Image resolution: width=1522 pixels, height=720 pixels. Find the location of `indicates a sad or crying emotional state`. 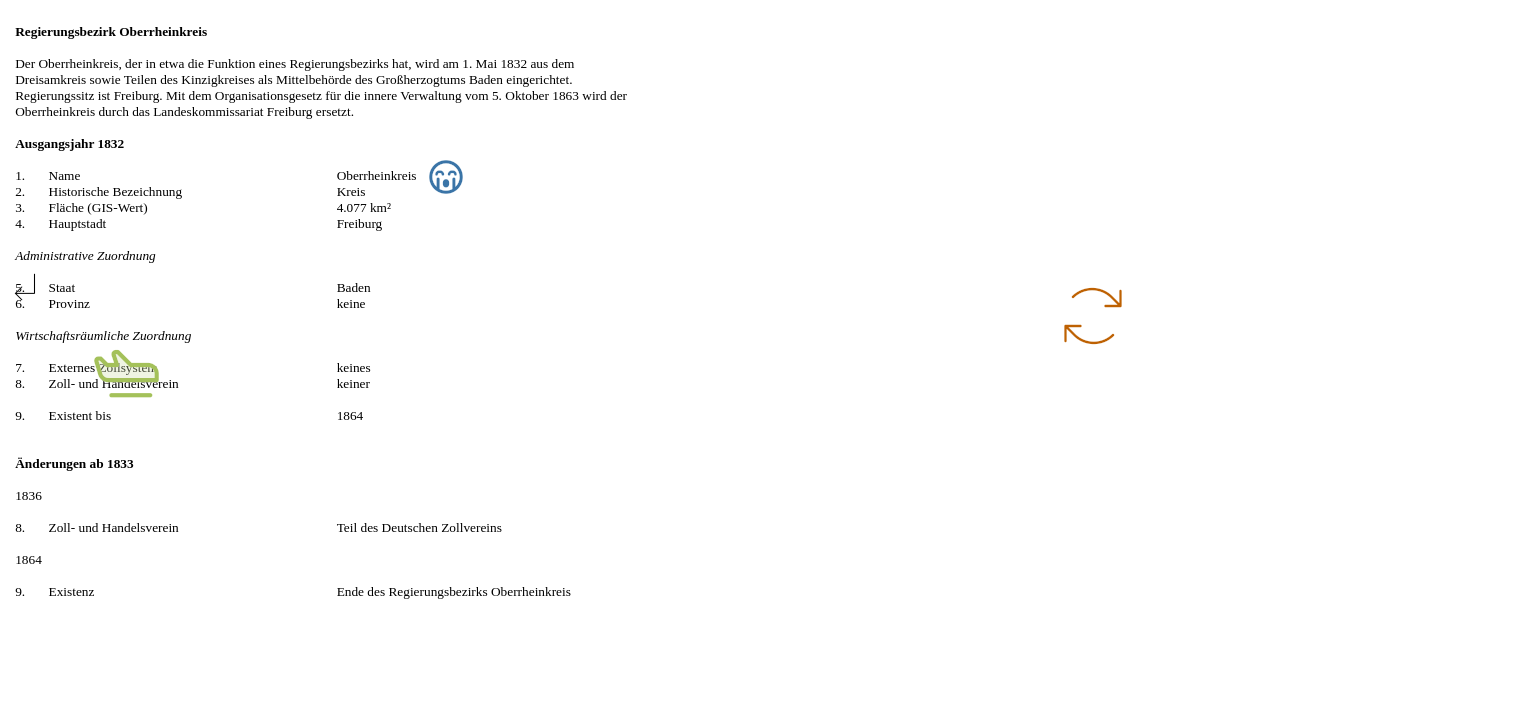

indicates a sad or crying emotional state is located at coordinates (446, 177).